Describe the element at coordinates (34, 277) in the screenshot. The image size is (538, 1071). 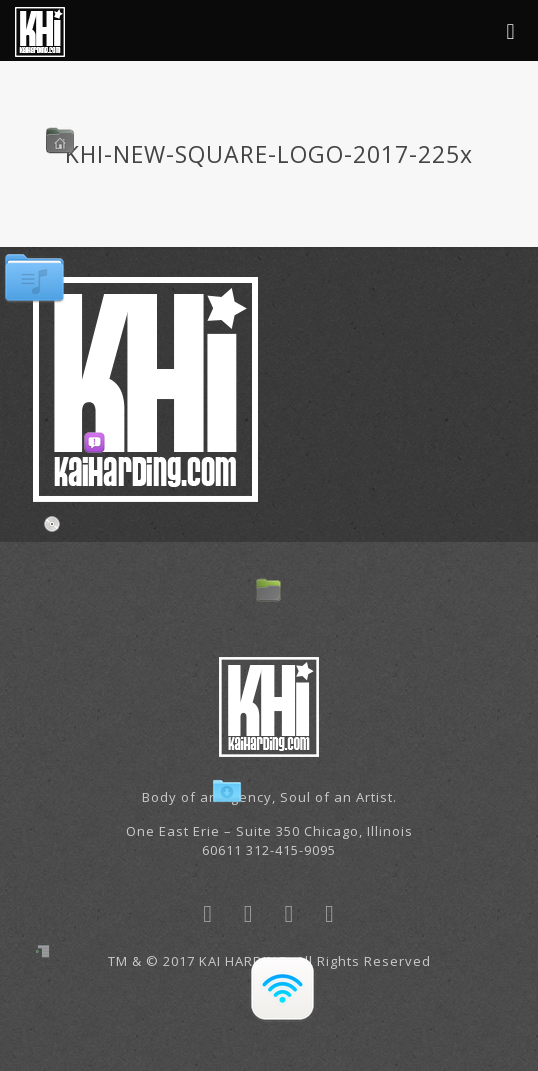
I see `open your audio files folder` at that location.